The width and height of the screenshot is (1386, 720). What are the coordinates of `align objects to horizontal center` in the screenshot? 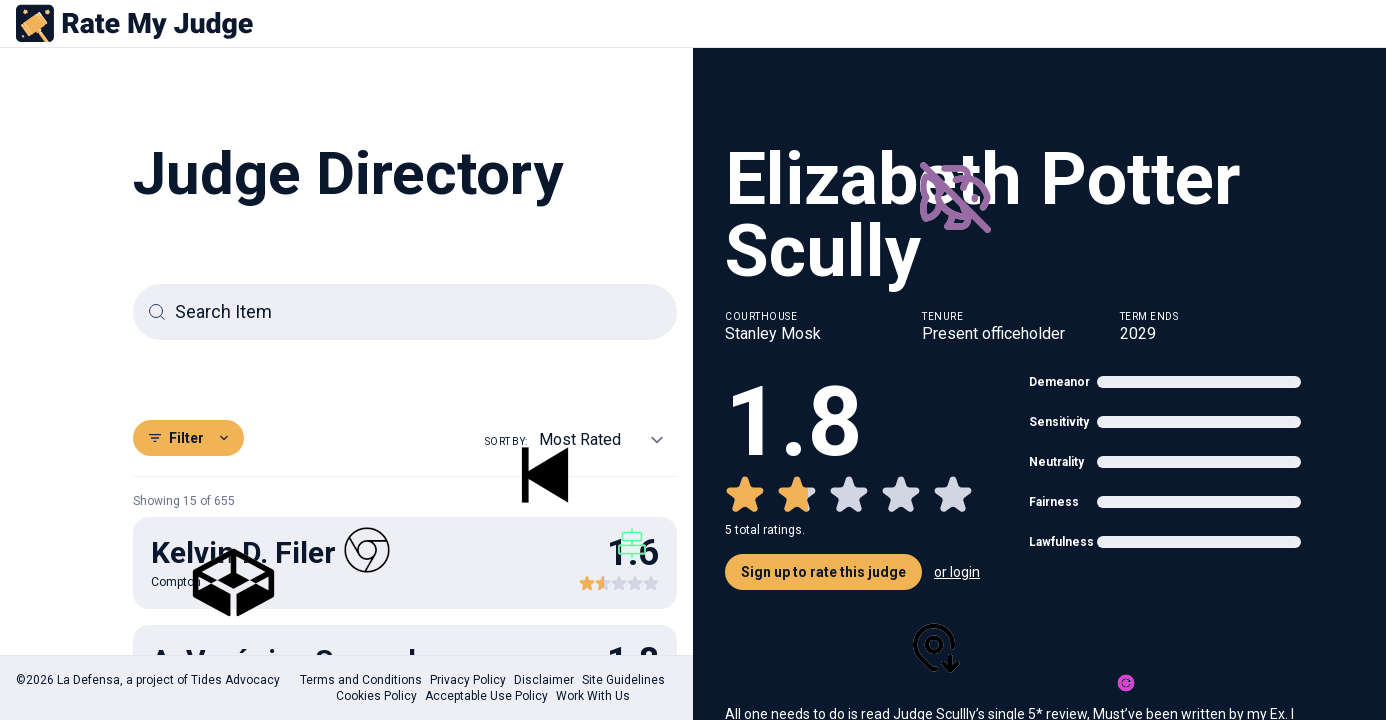 It's located at (632, 543).